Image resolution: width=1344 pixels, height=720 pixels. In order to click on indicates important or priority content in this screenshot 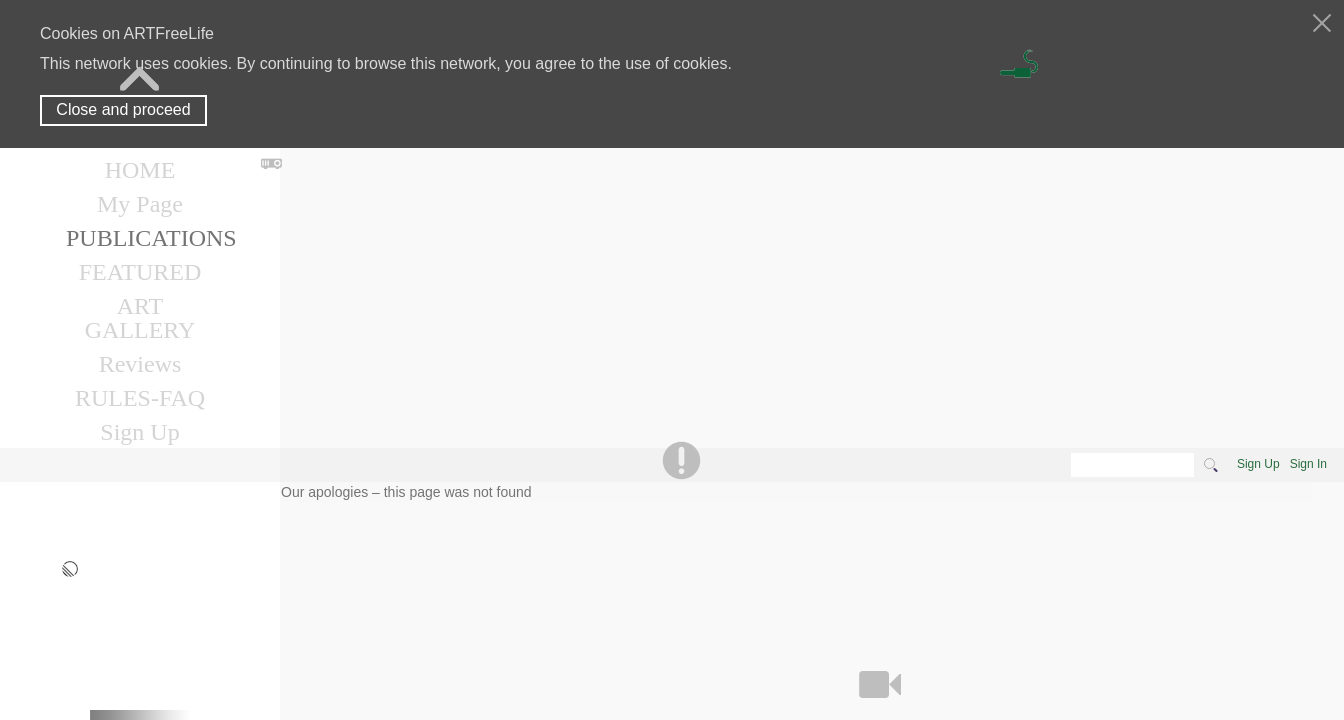, I will do `click(681, 460)`.